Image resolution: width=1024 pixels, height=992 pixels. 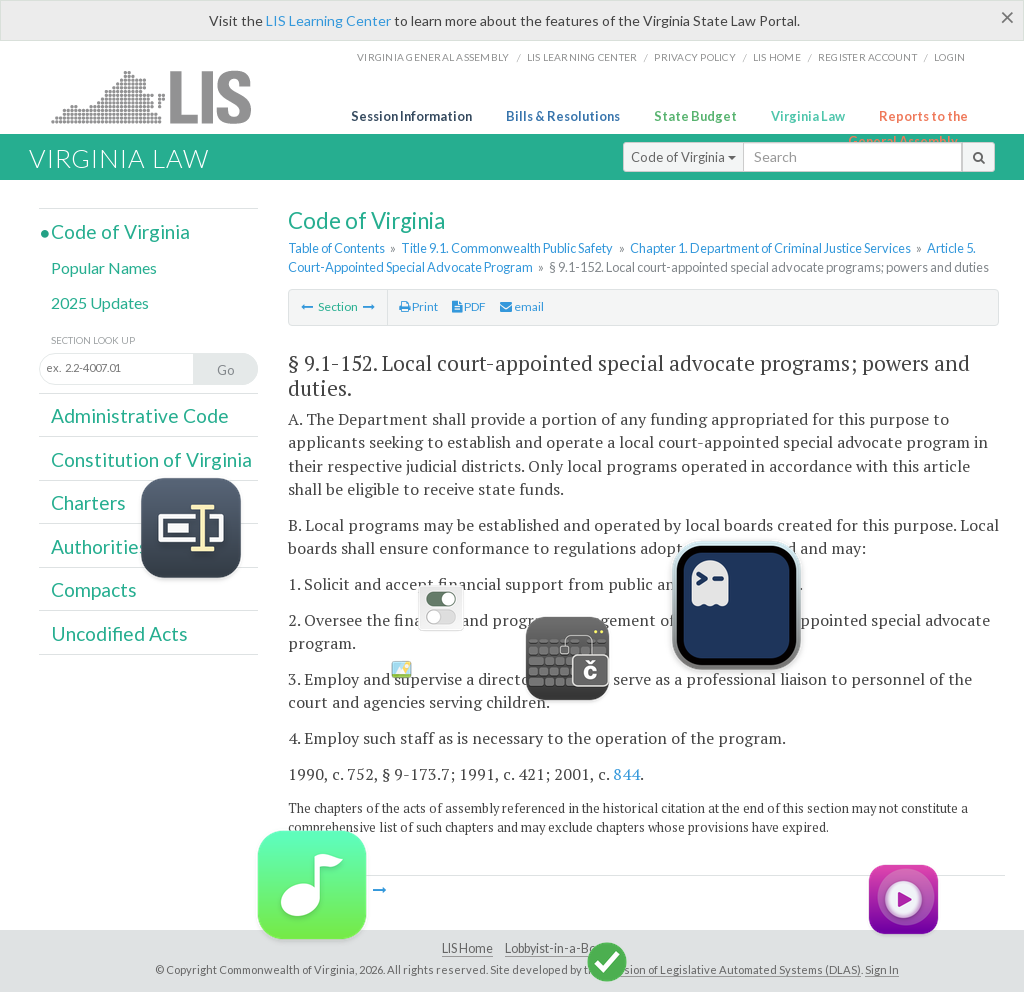 What do you see at coordinates (191, 528) in the screenshot?
I see `open bulky app for batch file renaming` at bounding box center [191, 528].